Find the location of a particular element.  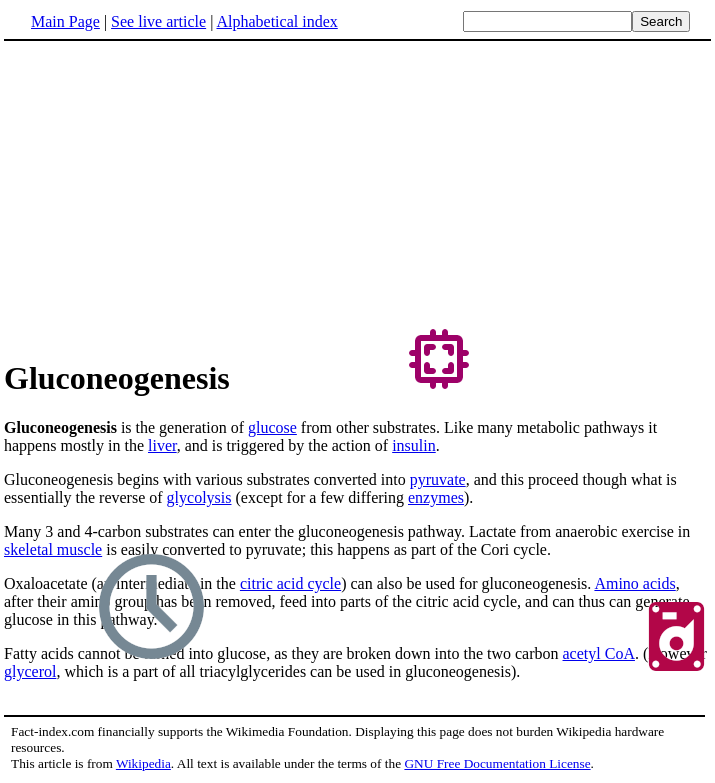

view current time is located at coordinates (151, 606).